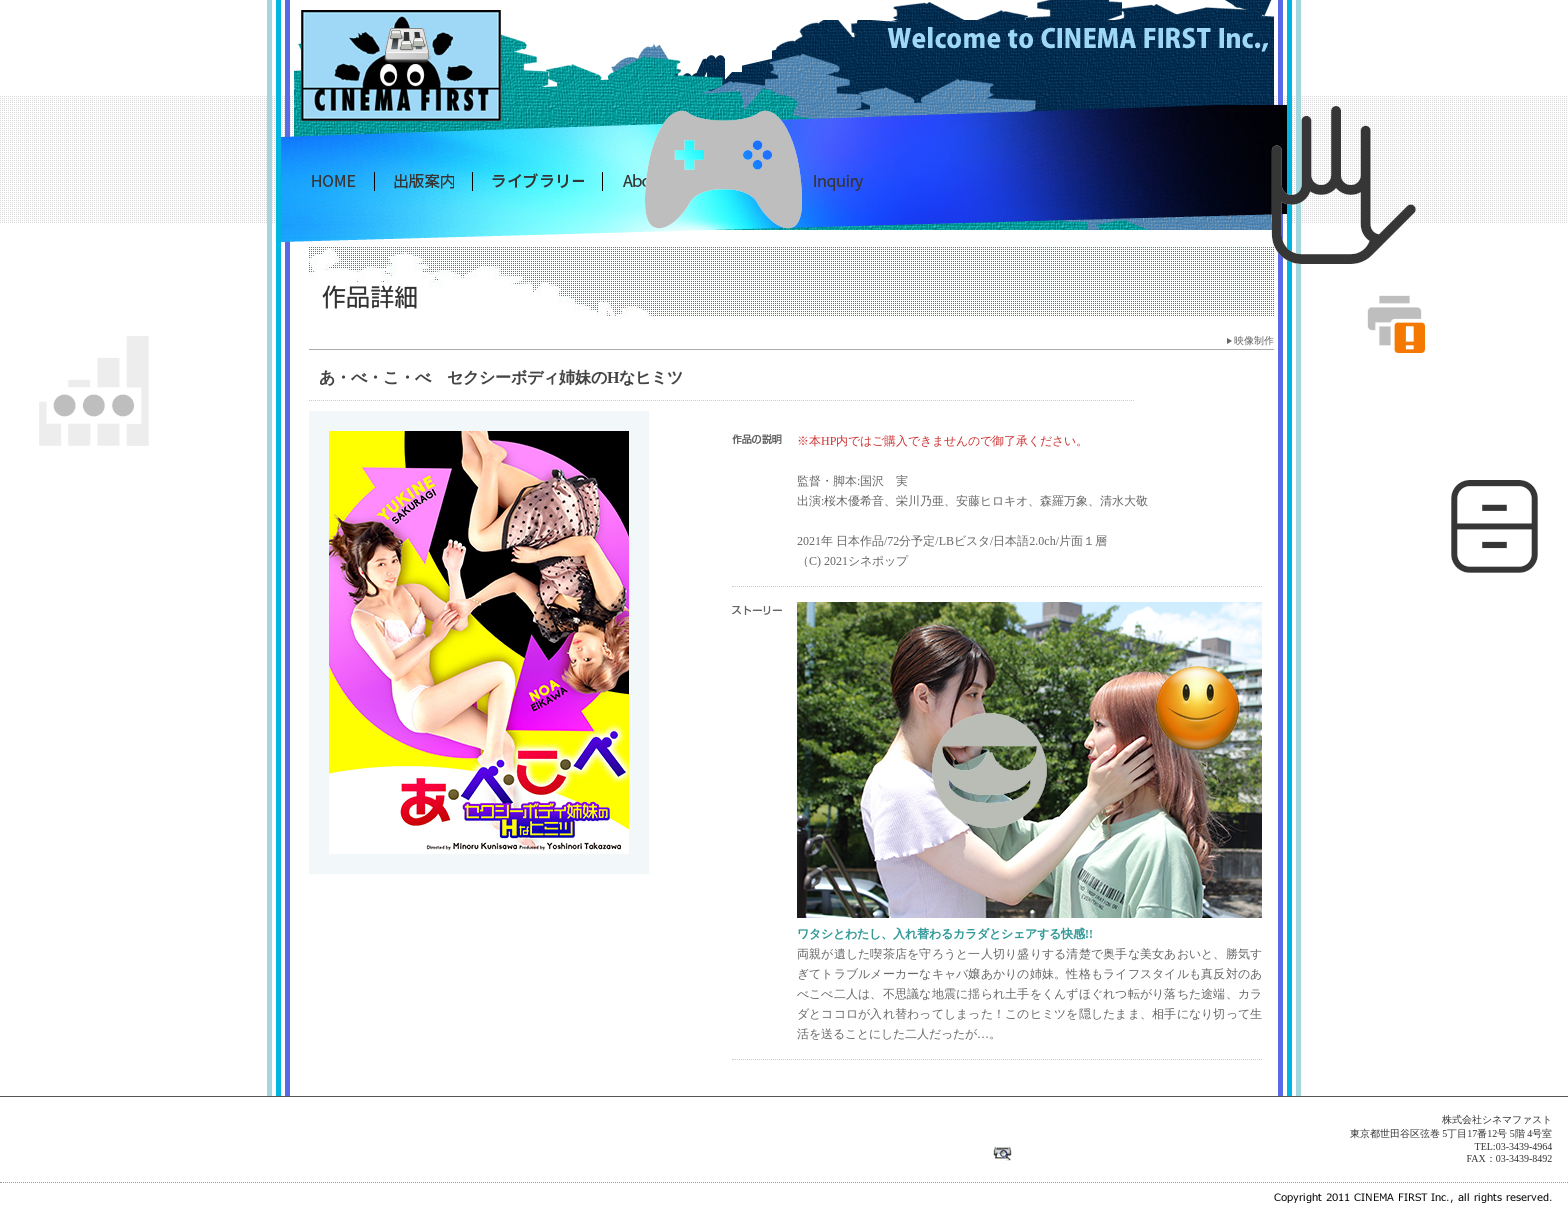 The height and width of the screenshot is (1208, 1568). Describe the element at coordinates (1394, 322) in the screenshot. I see `indicates a printer warning or issue` at that location.